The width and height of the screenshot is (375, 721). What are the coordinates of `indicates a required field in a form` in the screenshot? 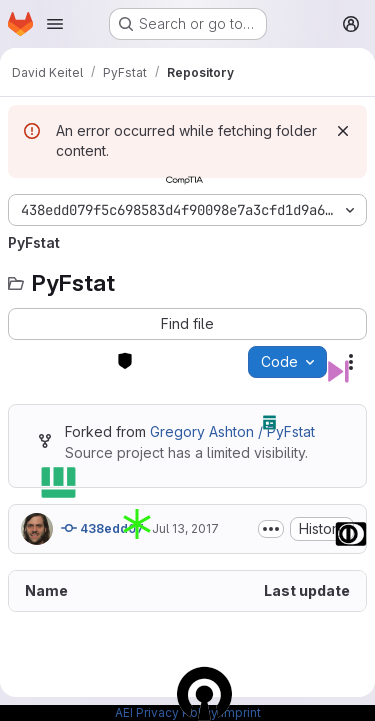 It's located at (137, 524).